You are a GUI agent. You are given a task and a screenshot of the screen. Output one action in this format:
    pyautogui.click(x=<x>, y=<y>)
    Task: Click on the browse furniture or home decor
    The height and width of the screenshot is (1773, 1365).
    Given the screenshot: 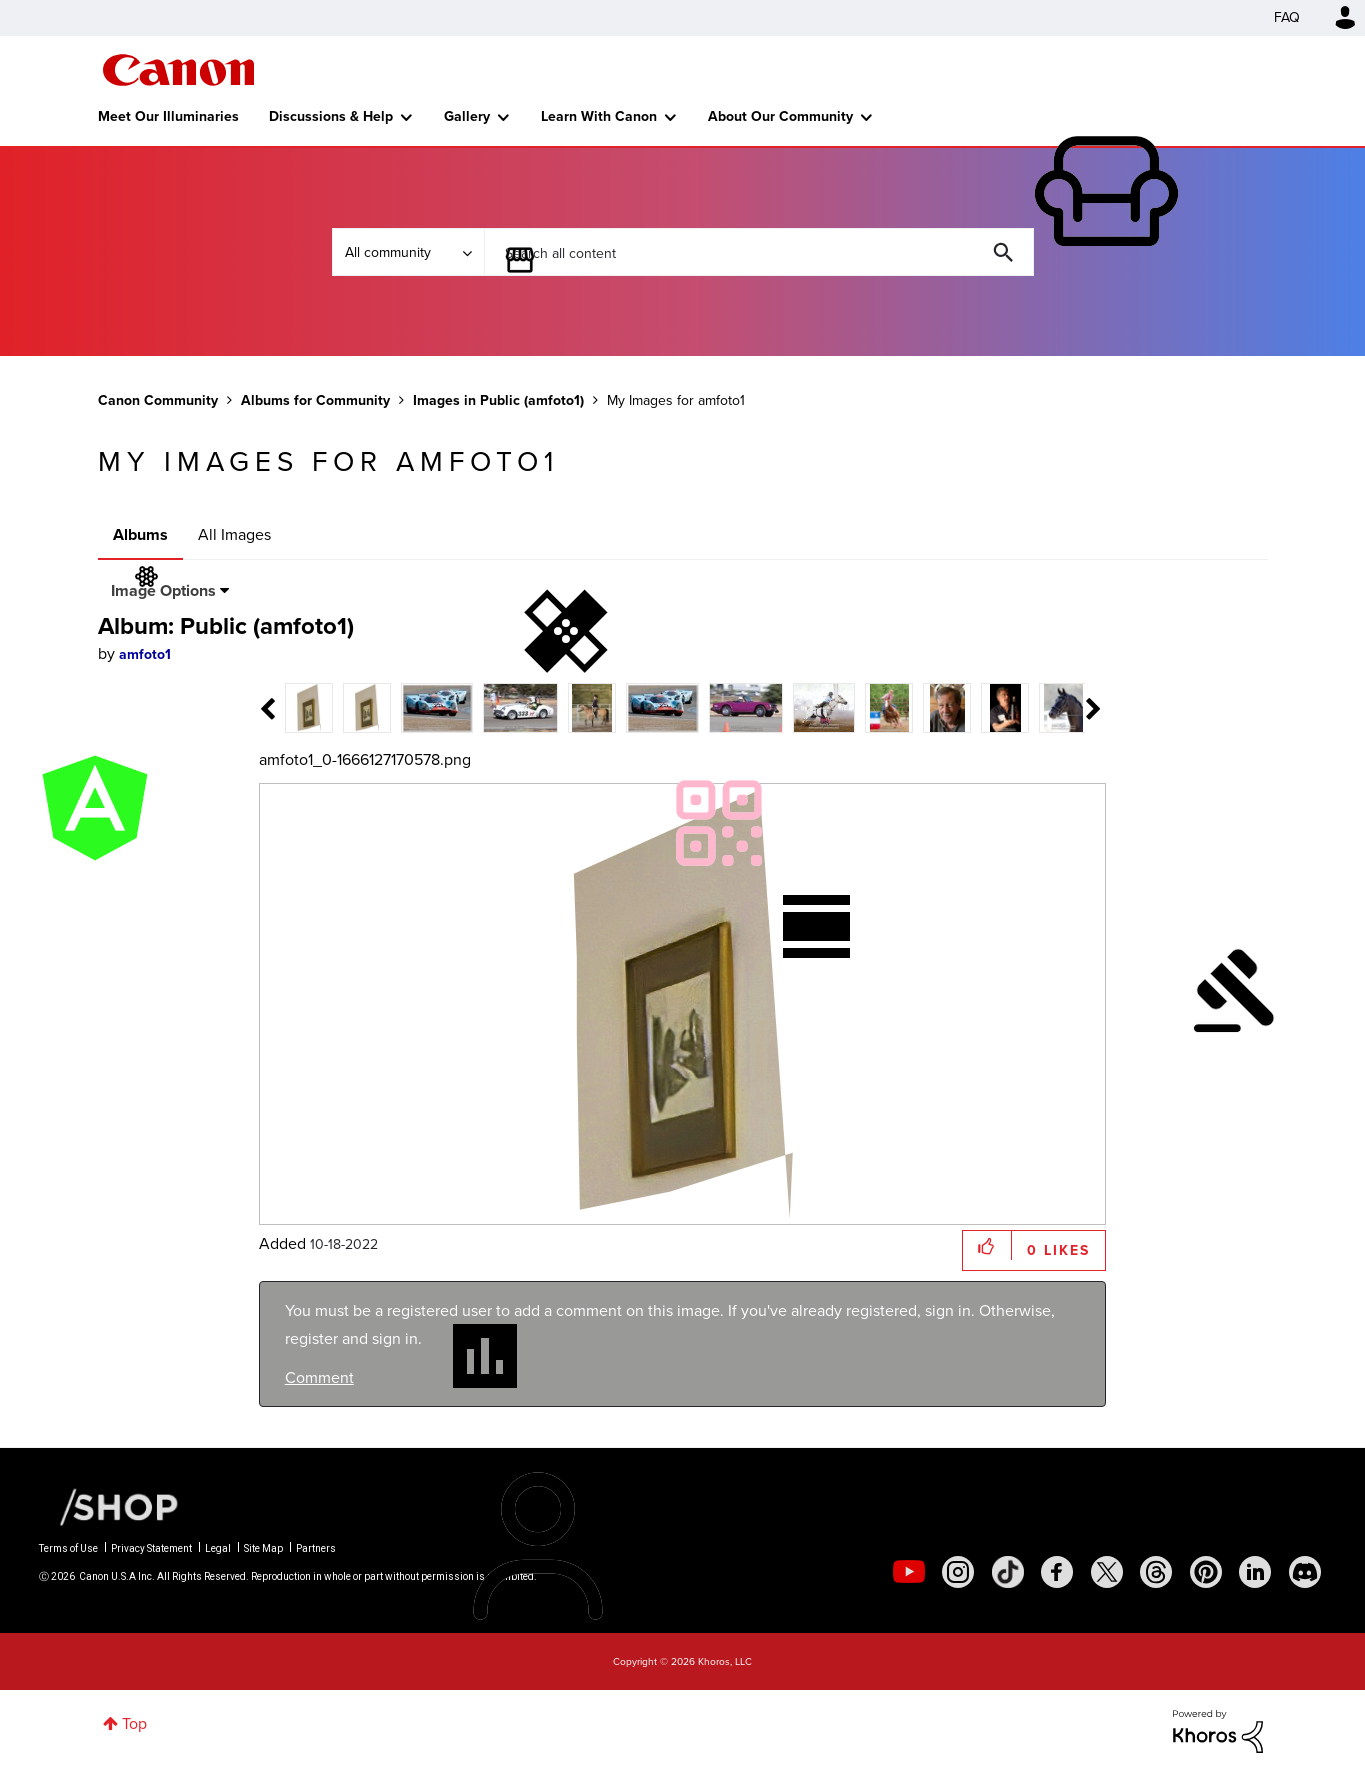 What is the action you would take?
    pyautogui.click(x=1106, y=193)
    